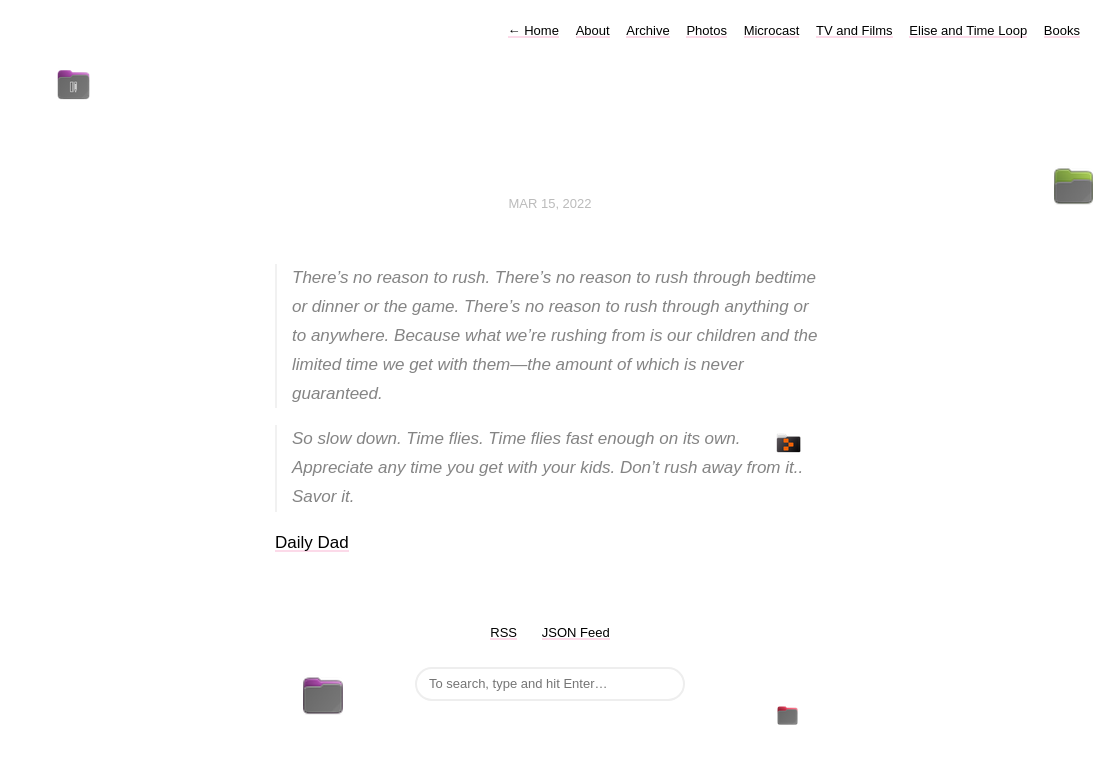 The image size is (1100, 781). Describe the element at coordinates (788, 443) in the screenshot. I see `open replit project folder` at that location.